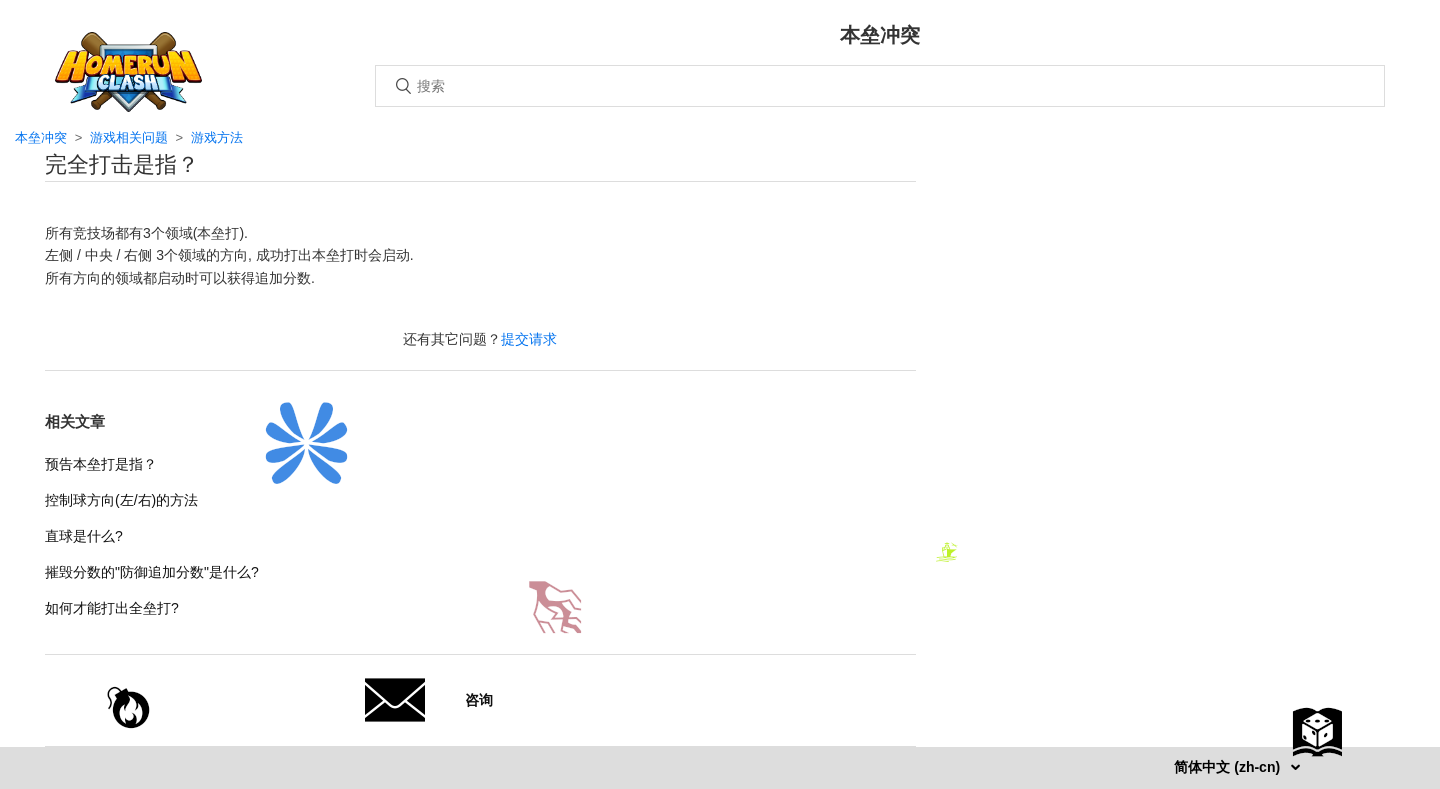 The height and width of the screenshot is (789, 1440). Describe the element at coordinates (128, 707) in the screenshot. I see `use fire bomb attack or ability` at that location.